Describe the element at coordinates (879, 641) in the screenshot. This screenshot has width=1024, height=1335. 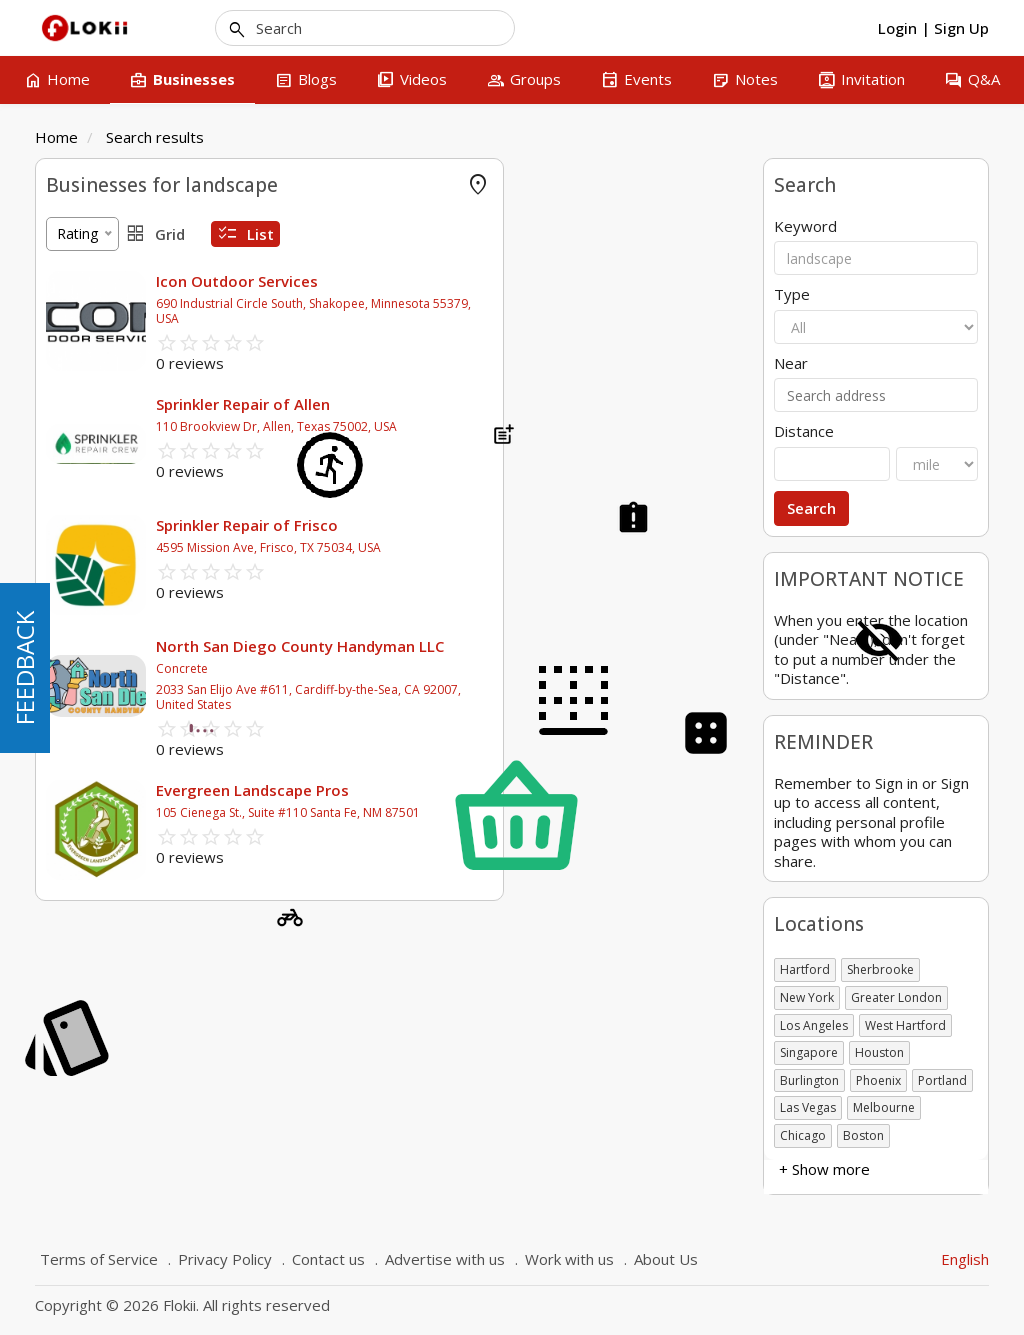
I see `hide password or sensitive content` at that location.